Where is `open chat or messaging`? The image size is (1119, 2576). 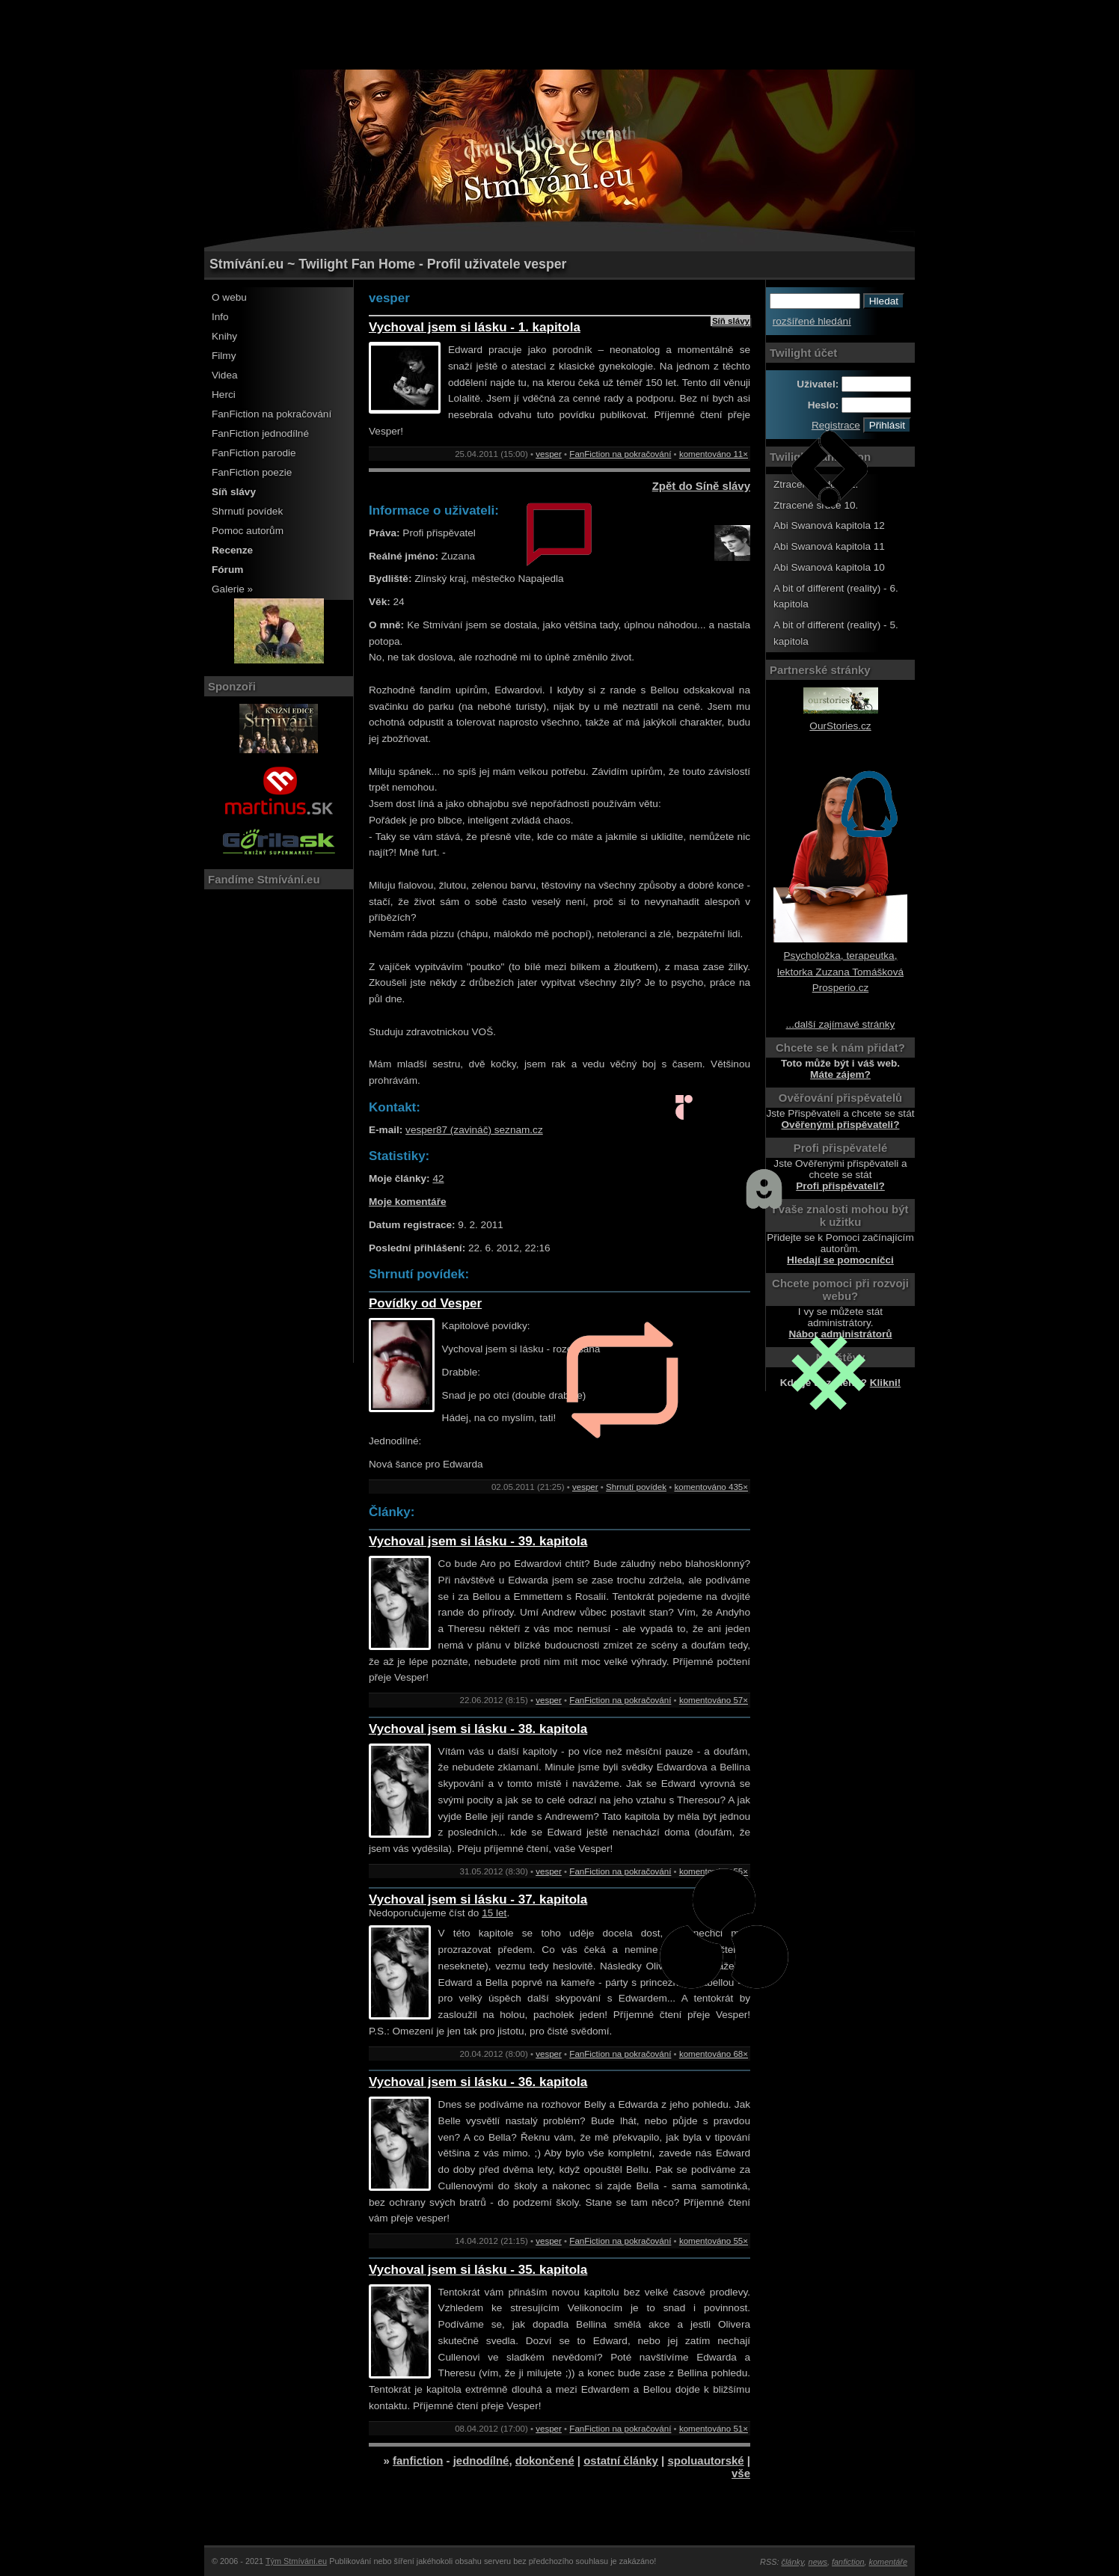
open chat or messaging is located at coordinates (559, 532).